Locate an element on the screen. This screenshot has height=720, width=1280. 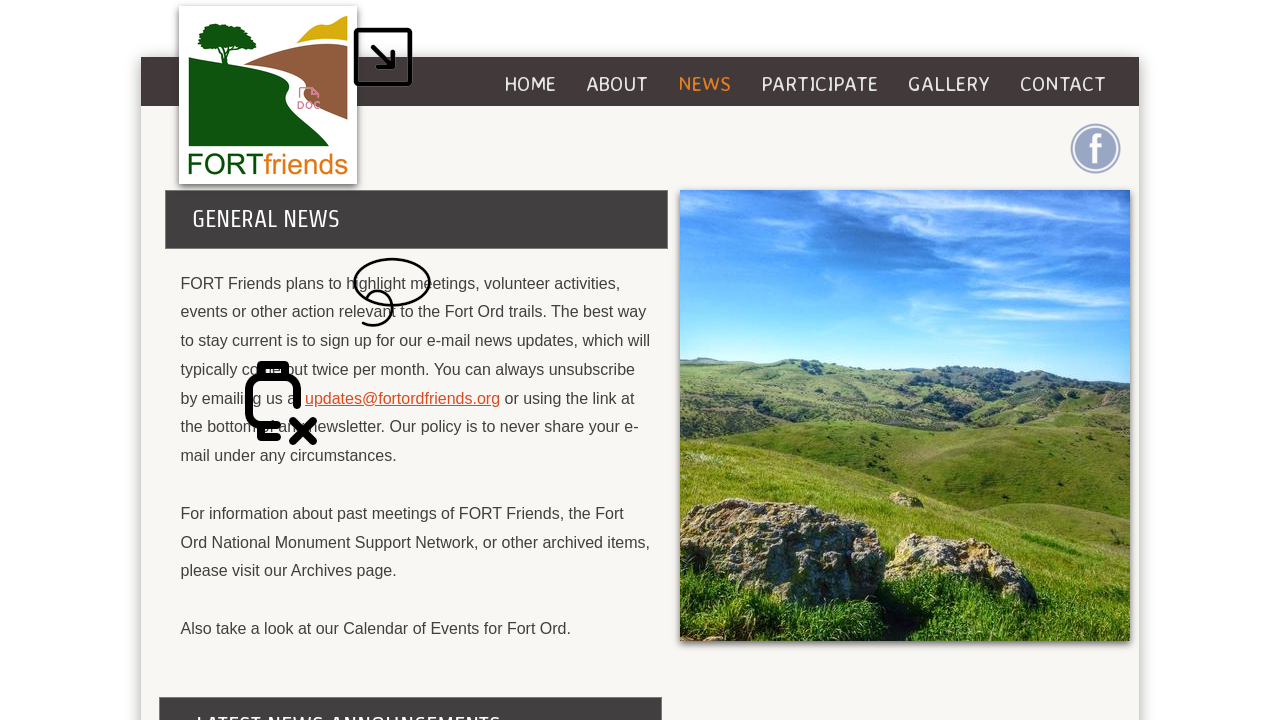
open a document file is located at coordinates (309, 99).